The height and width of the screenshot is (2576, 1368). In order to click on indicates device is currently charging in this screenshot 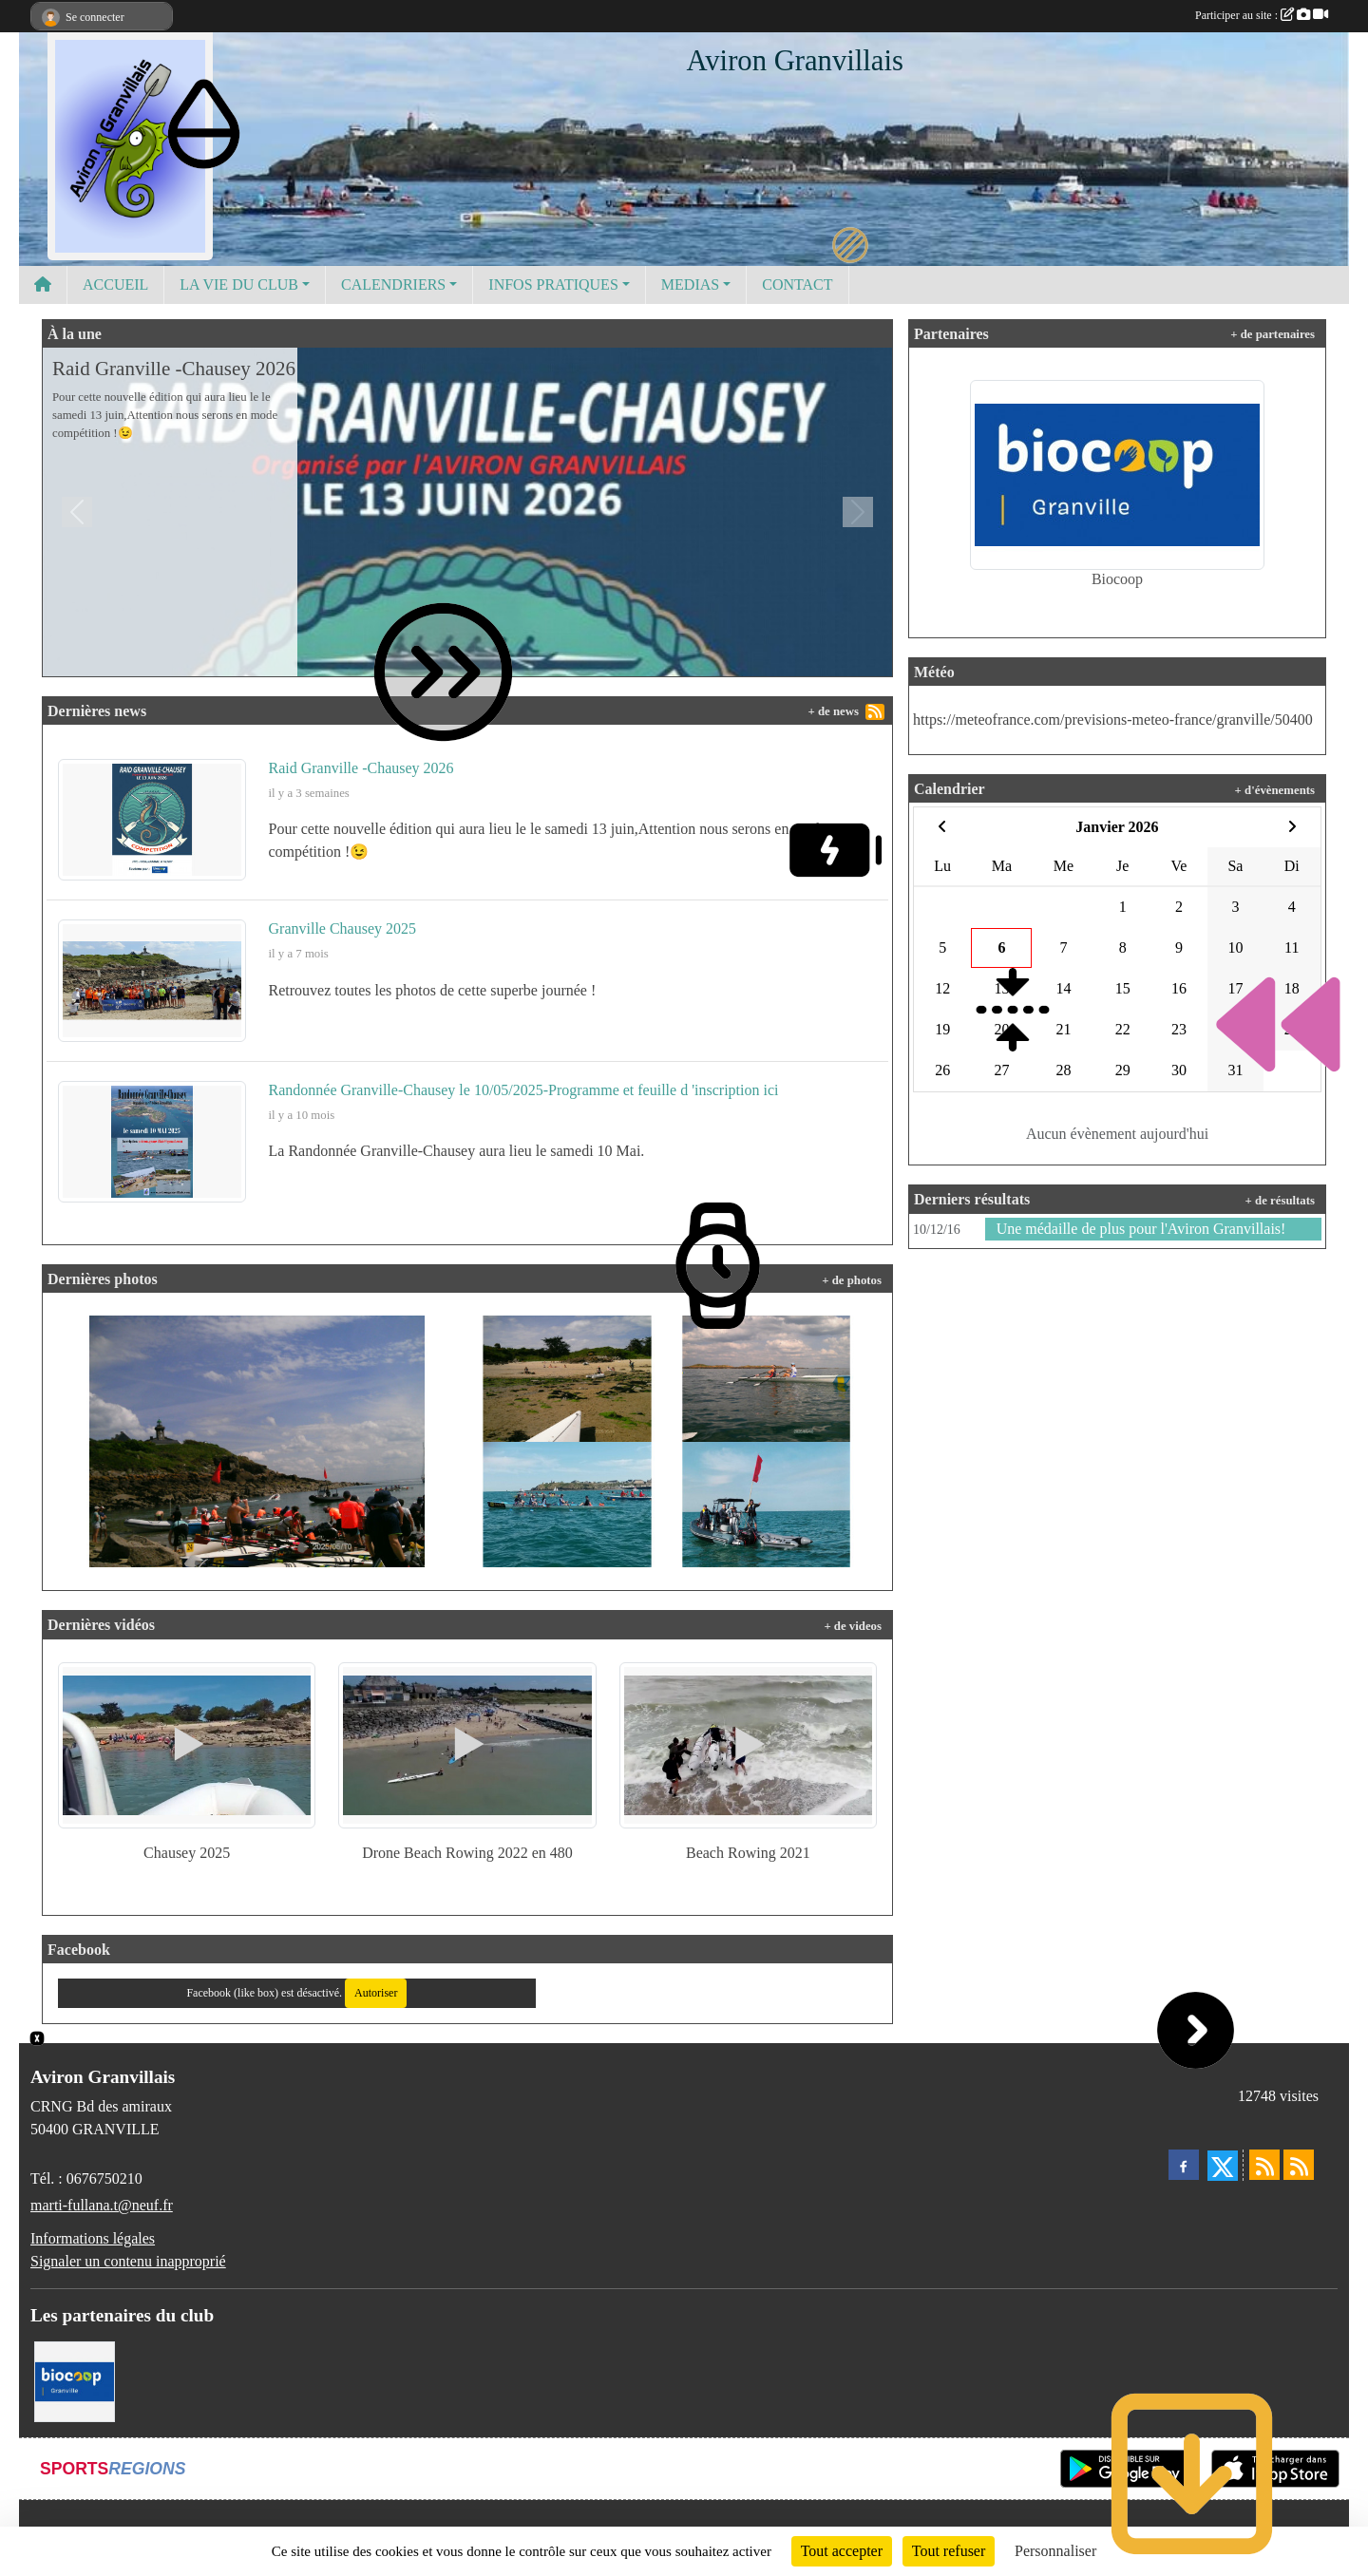, I will do `click(834, 850)`.